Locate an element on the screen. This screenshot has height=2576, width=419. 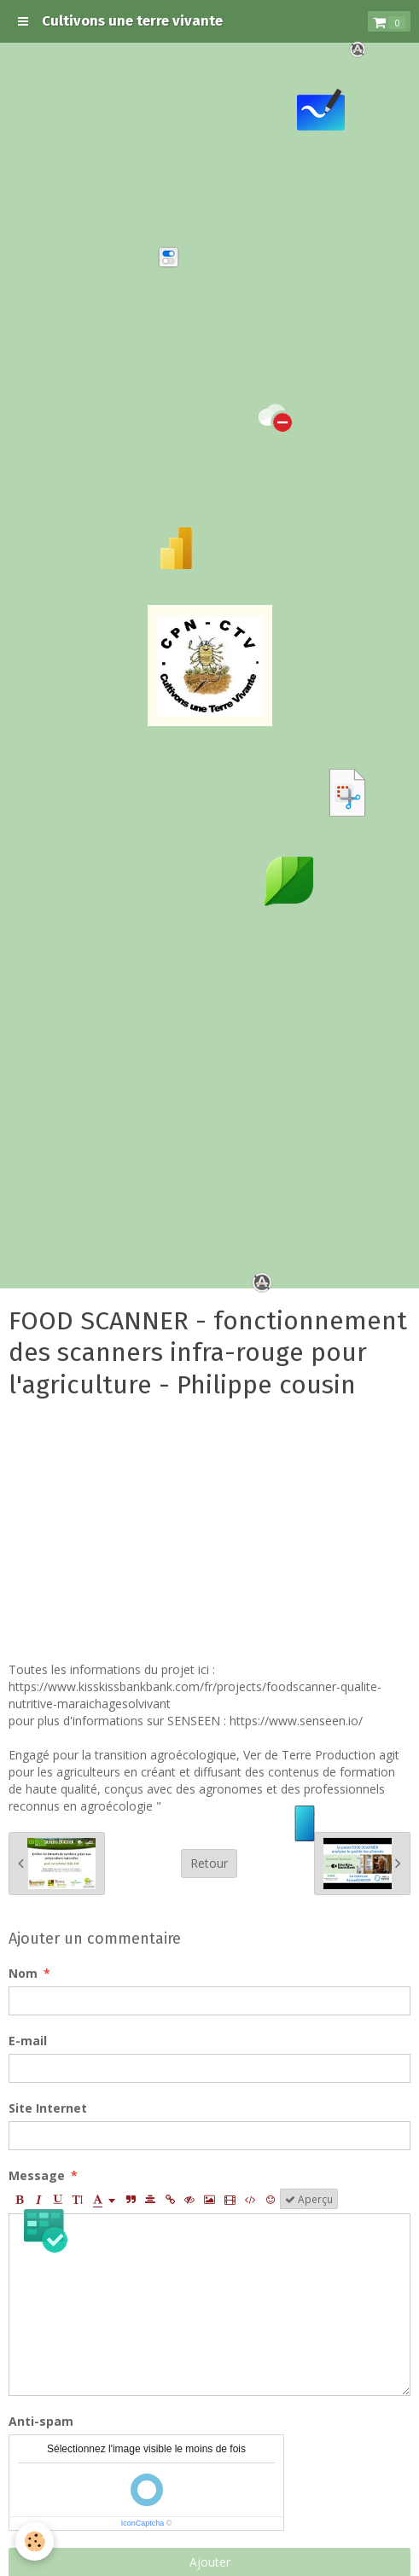
open the whiteboard app is located at coordinates (321, 113).